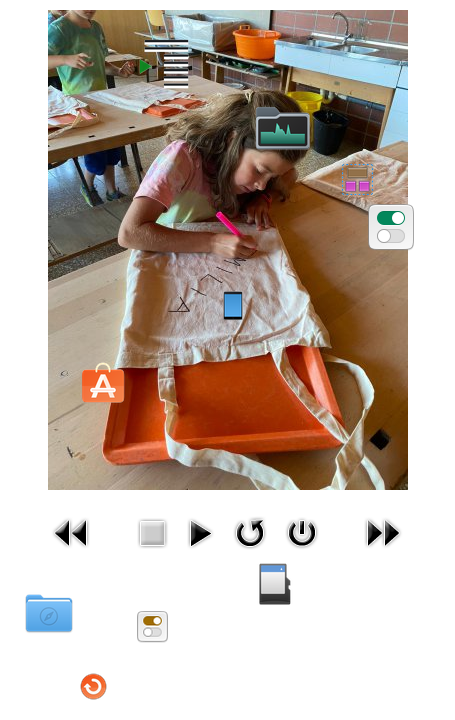 Image resolution: width=455 pixels, height=720 pixels. What do you see at coordinates (391, 227) in the screenshot?
I see `open system tweaks or settings customization` at bounding box center [391, 227].